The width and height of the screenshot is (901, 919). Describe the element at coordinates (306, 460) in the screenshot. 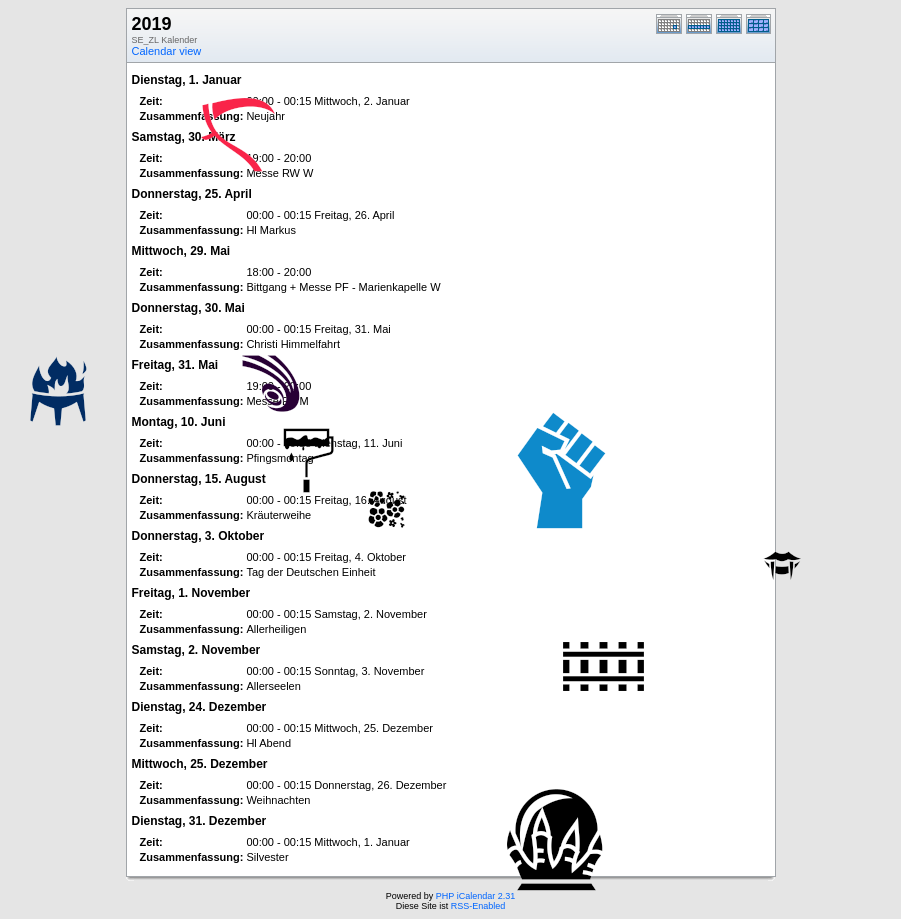

I see `customize theme or appearance settings` at that location.